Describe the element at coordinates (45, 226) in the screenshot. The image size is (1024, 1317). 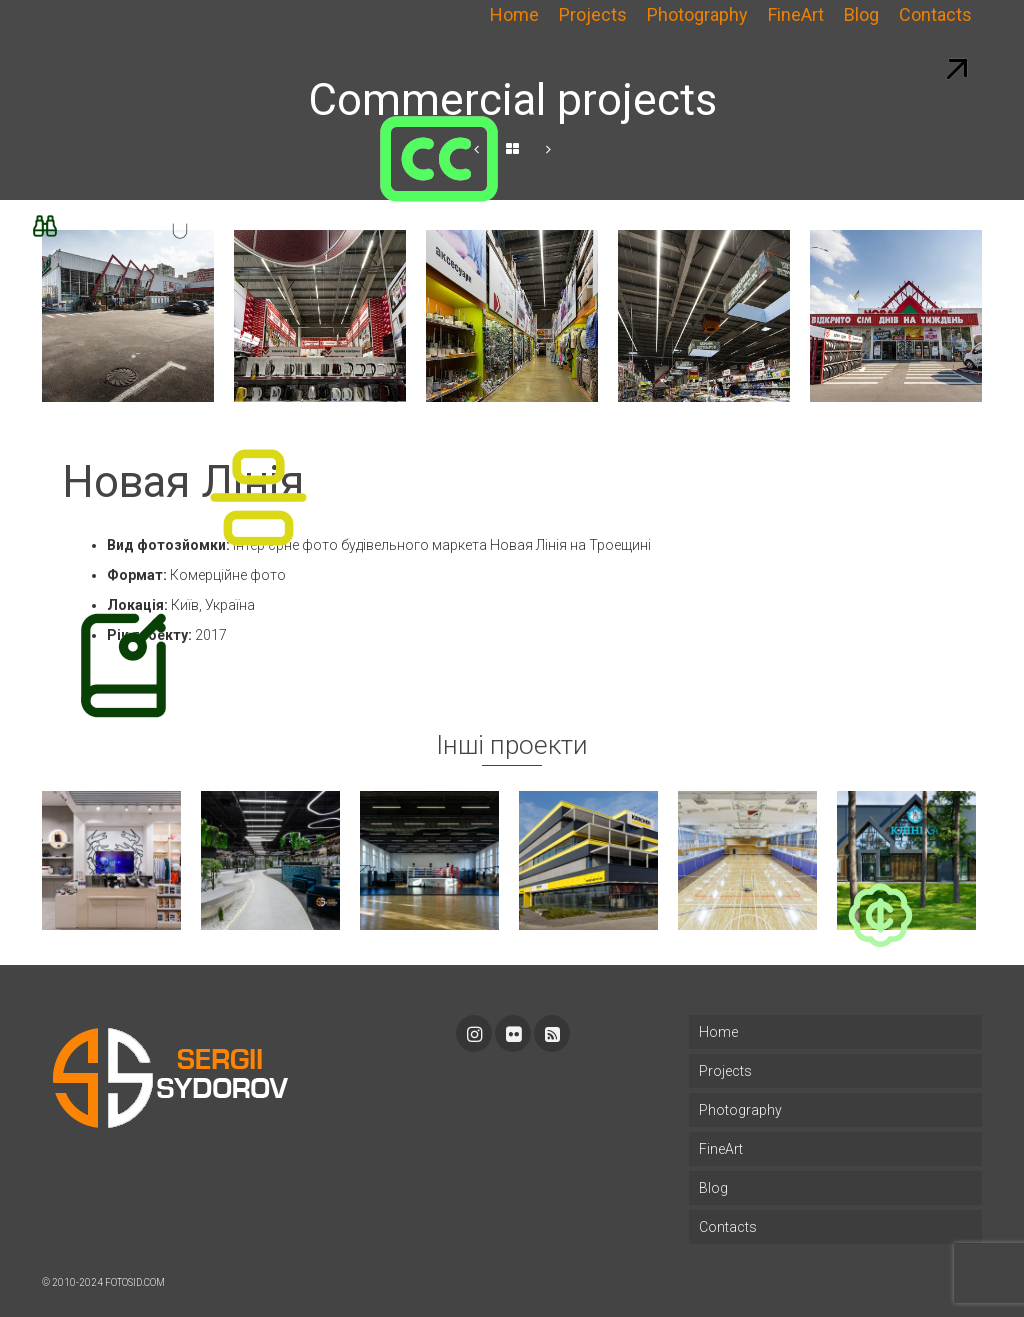
I see `search or explore content` at that location.